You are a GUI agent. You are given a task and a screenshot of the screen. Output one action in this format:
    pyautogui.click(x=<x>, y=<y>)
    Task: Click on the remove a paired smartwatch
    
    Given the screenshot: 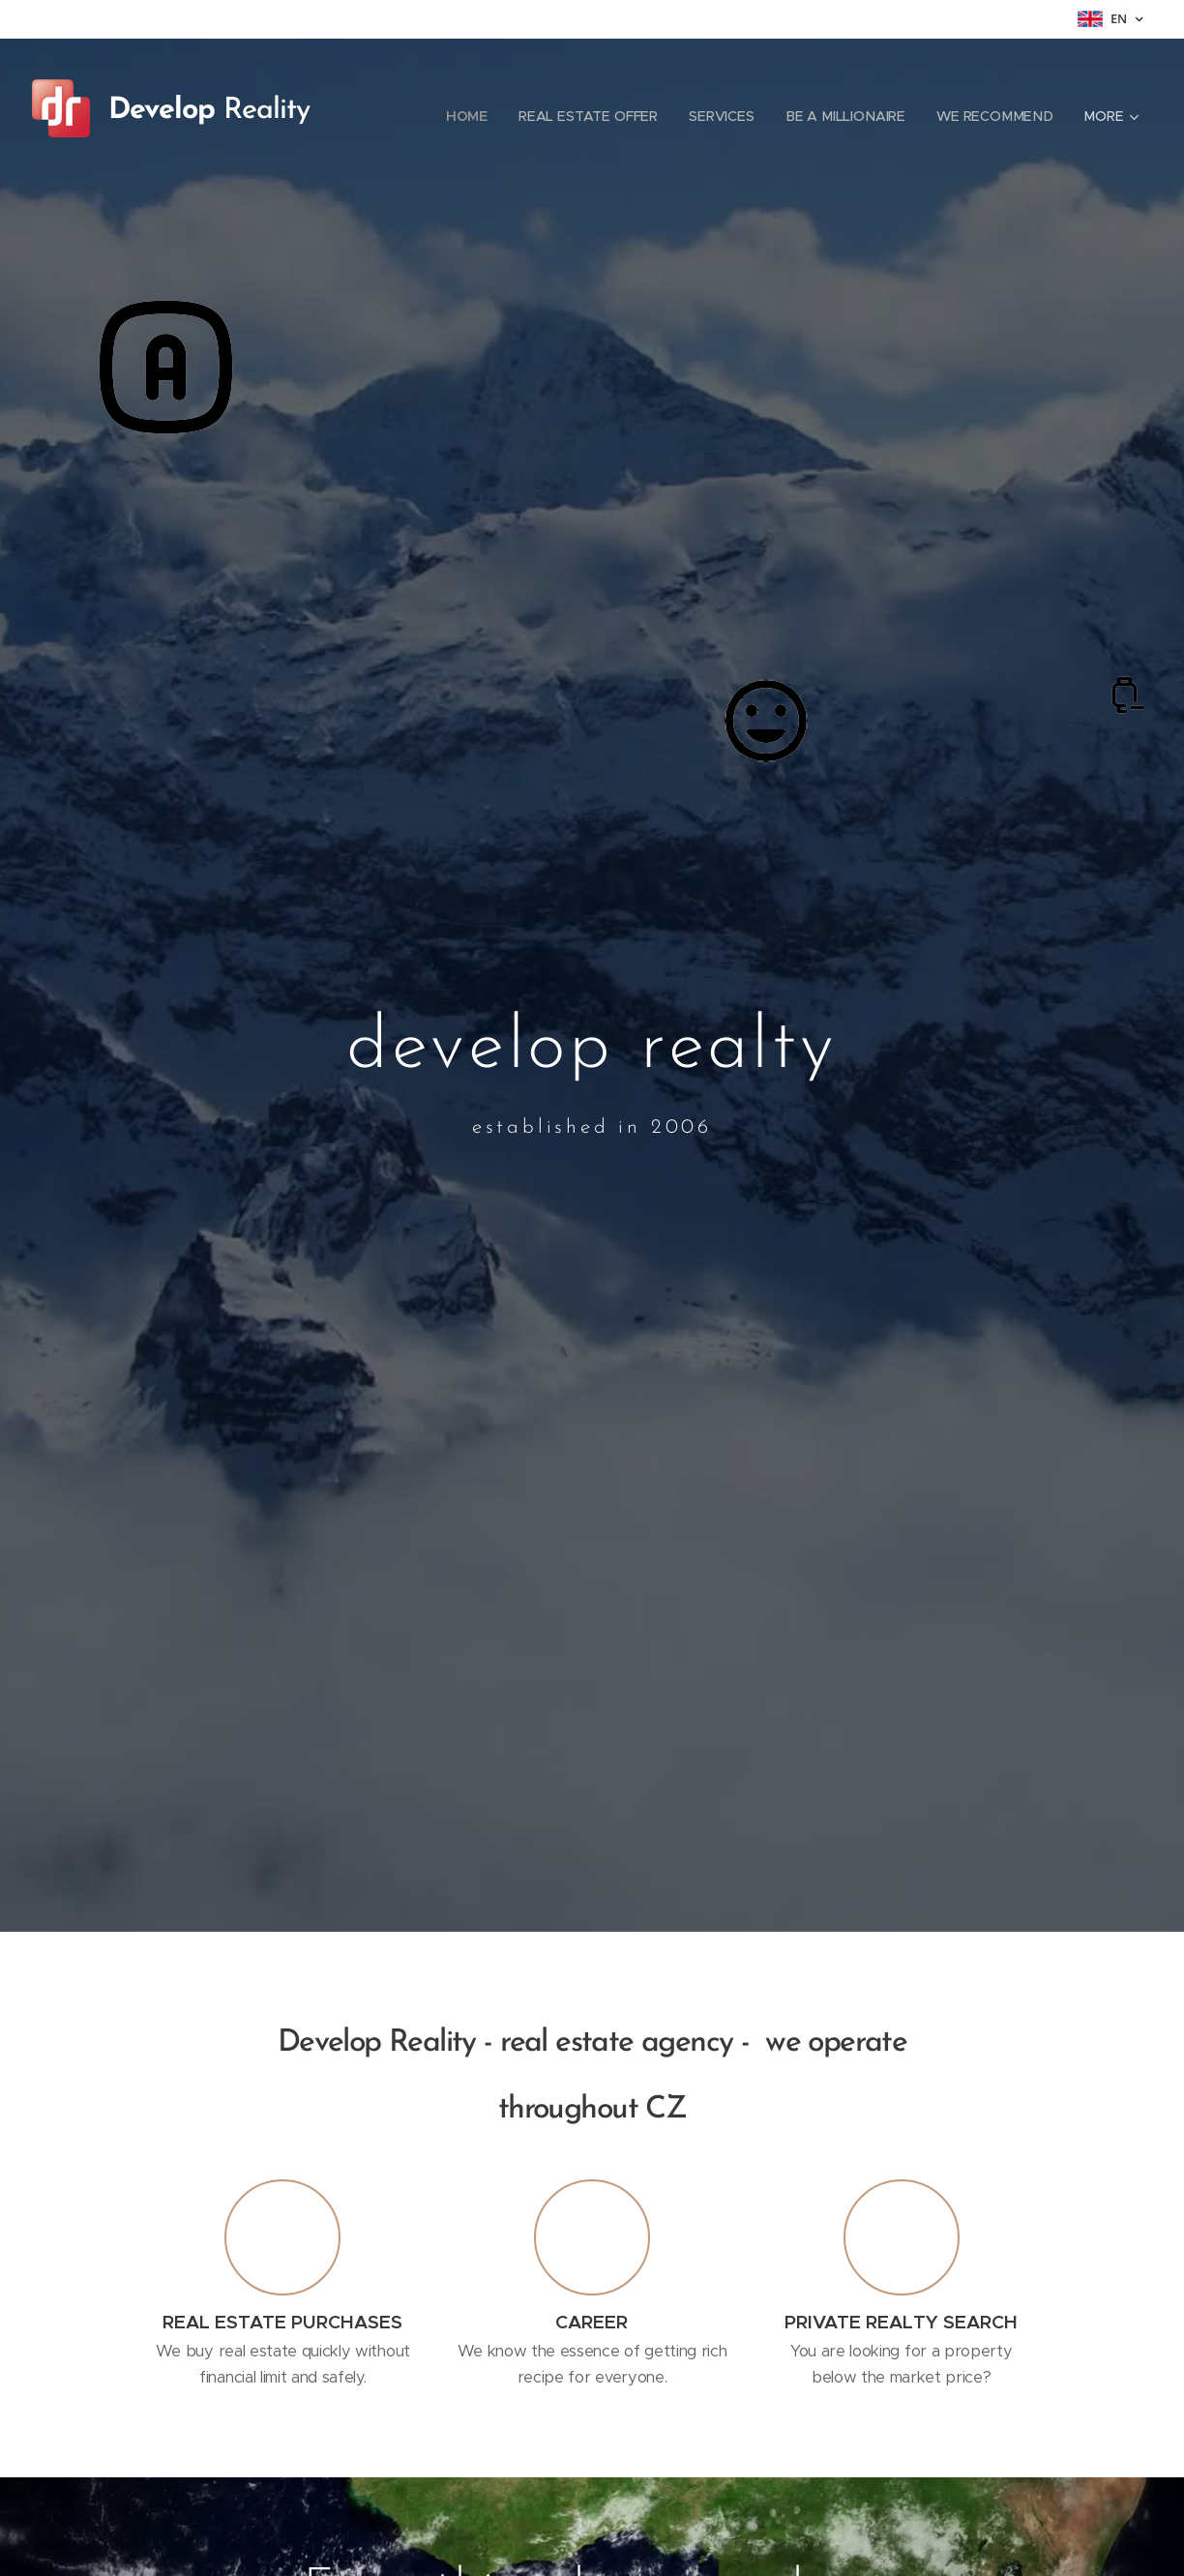 What is the action you would take?
    pyautogui.click(x=1124, y=695)
    